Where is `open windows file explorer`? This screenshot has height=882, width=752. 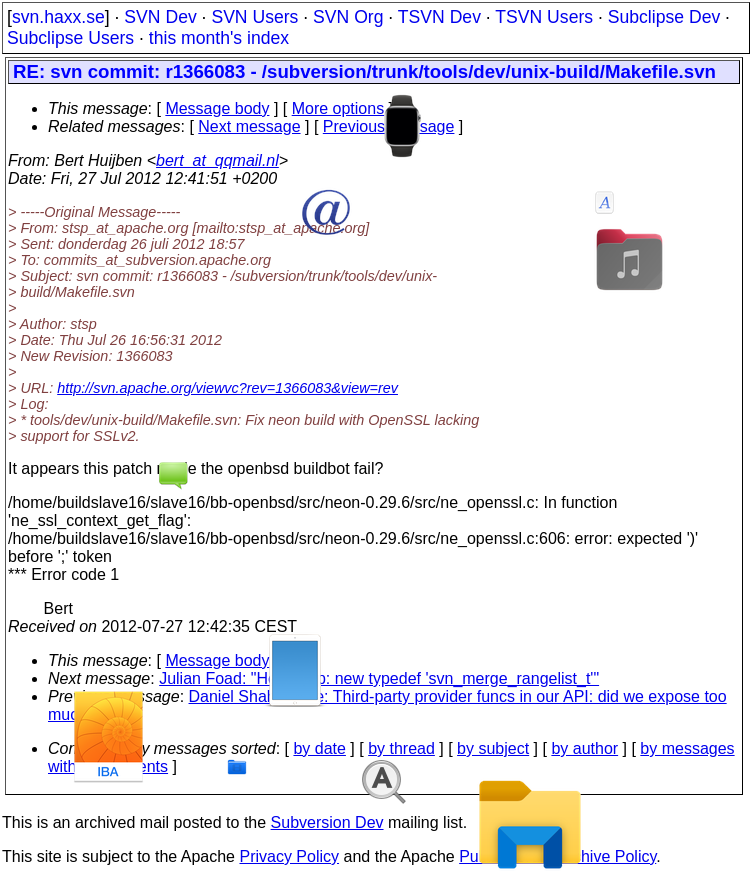
open windows file explorer is located at coordinates (530, 823).